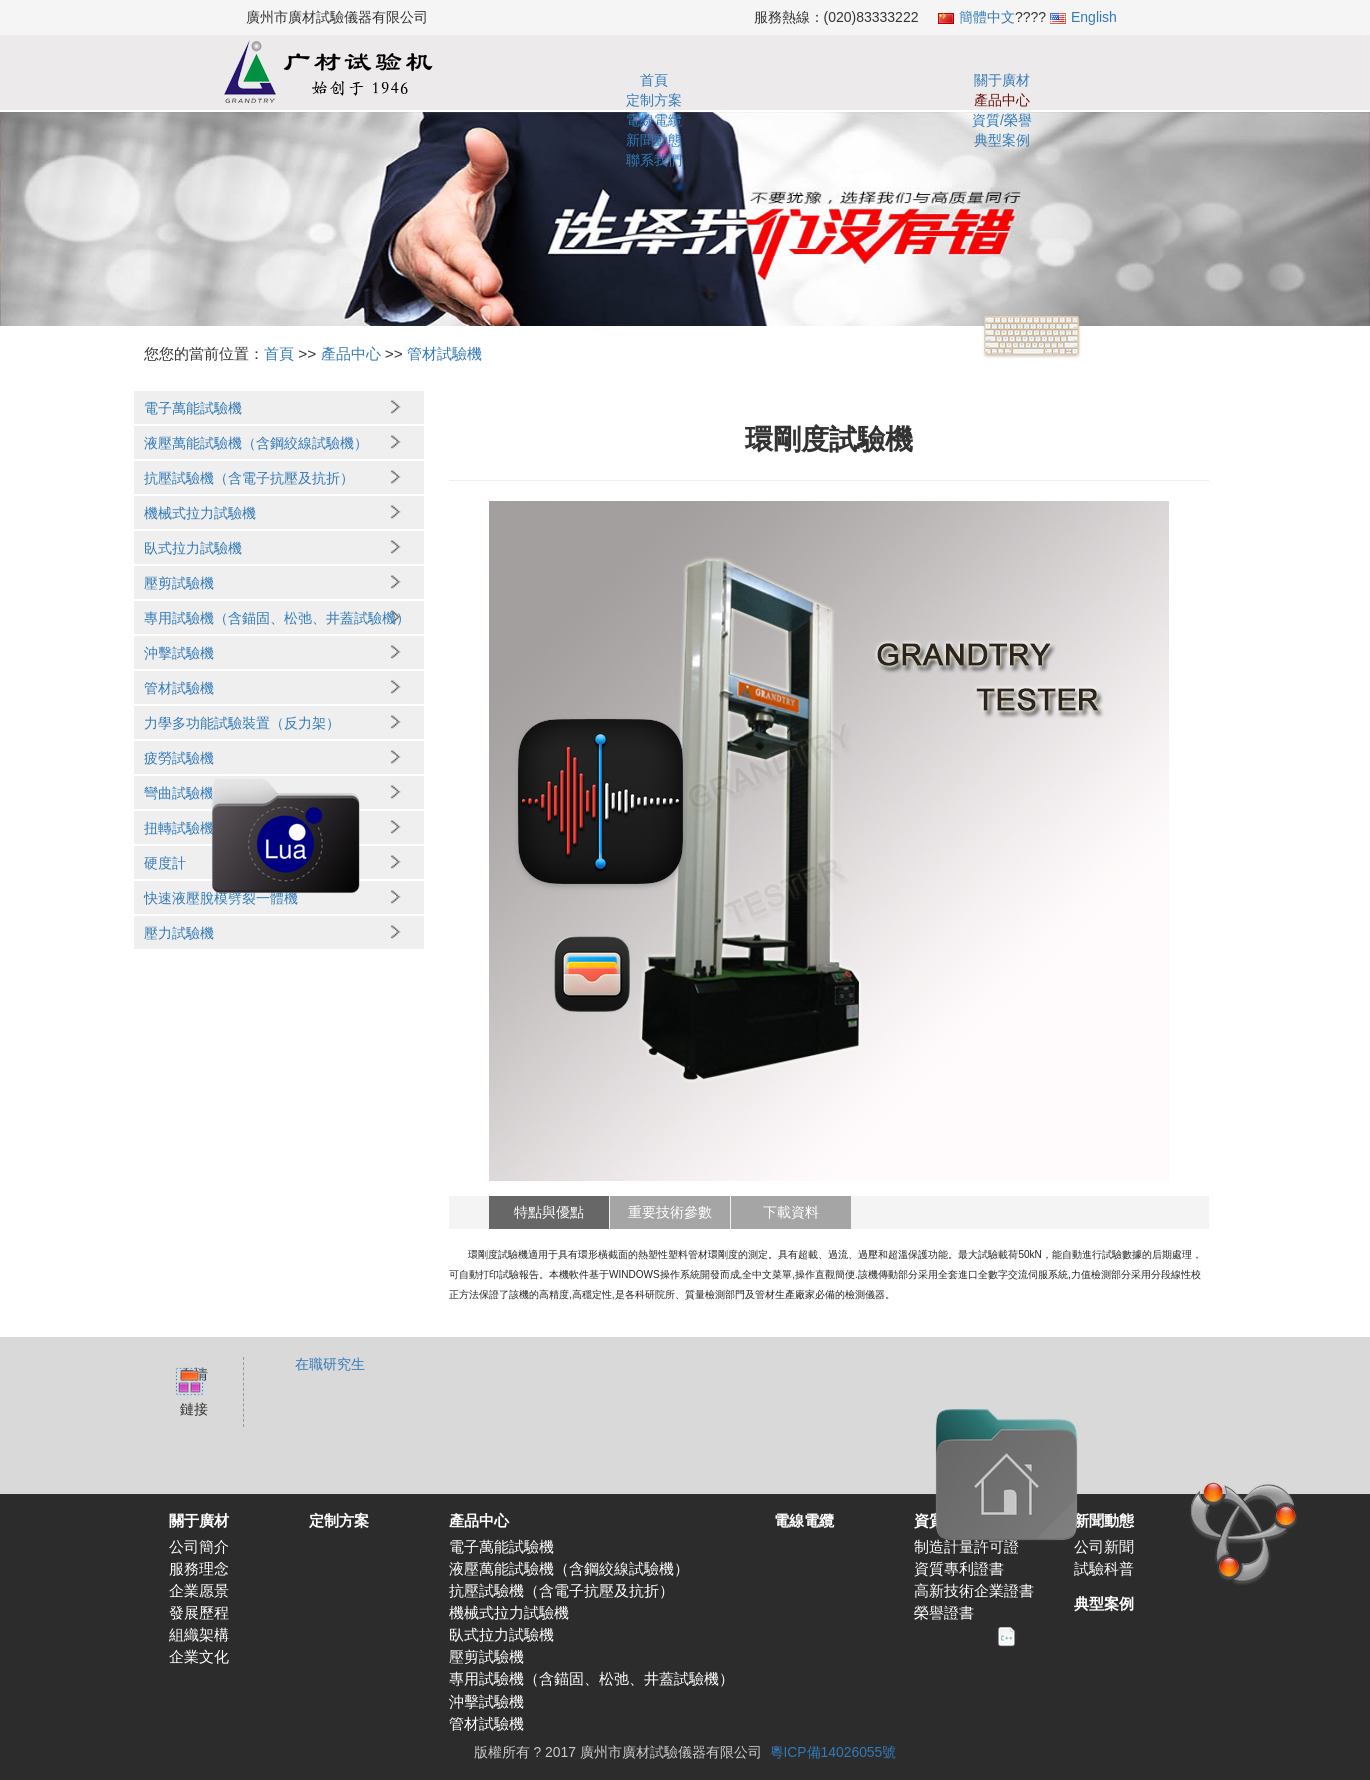 The height and width of the screenshot is (1780, 1370). Describe the element at coordinates (1031, 335) in the screenshot. I see `connect a bluetooth keyboard` at that location.